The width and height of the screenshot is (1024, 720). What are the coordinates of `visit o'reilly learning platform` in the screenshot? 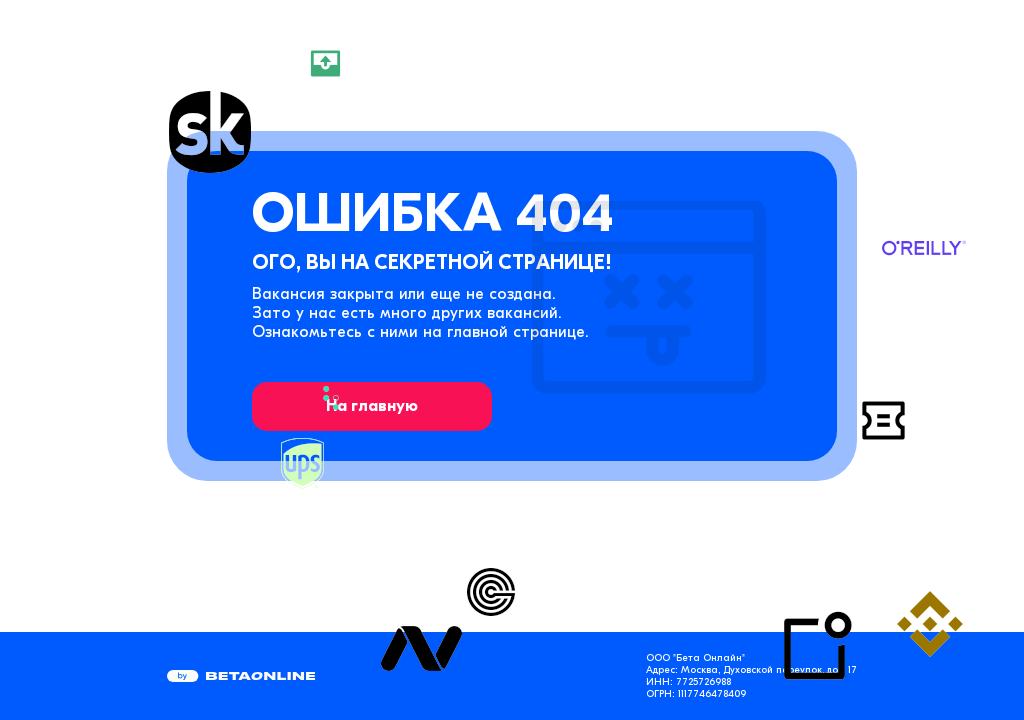 It's located at (924, 248).